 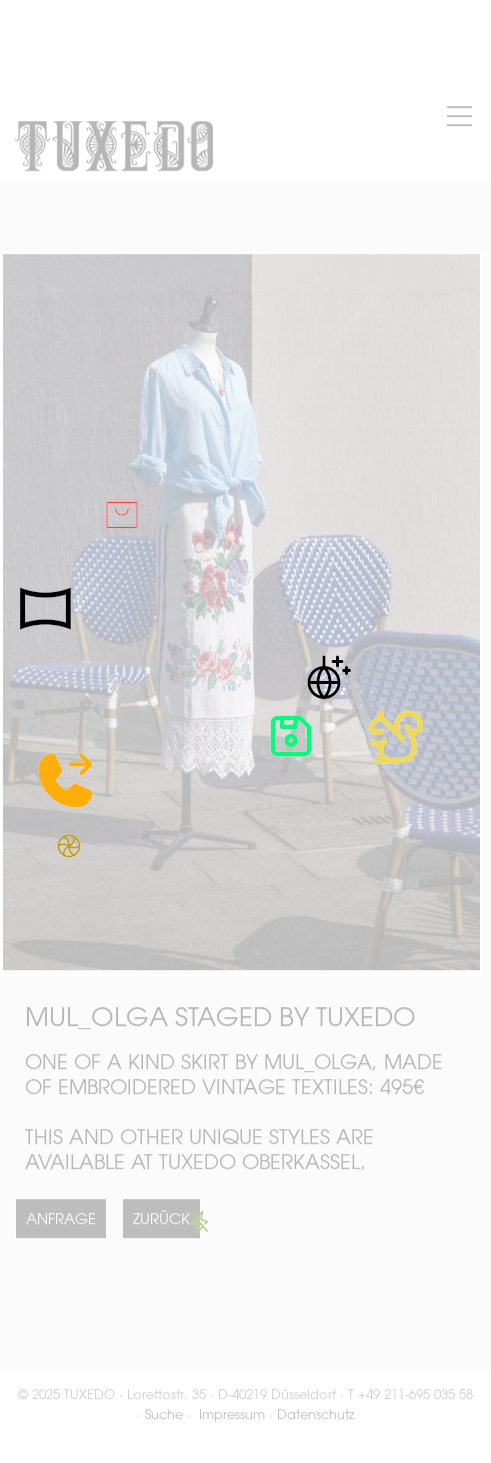 What do you see at coordinates (69, 846) in the screenshot?
I see `indicates loading or processing in progress` at bounding box center [69, 846].